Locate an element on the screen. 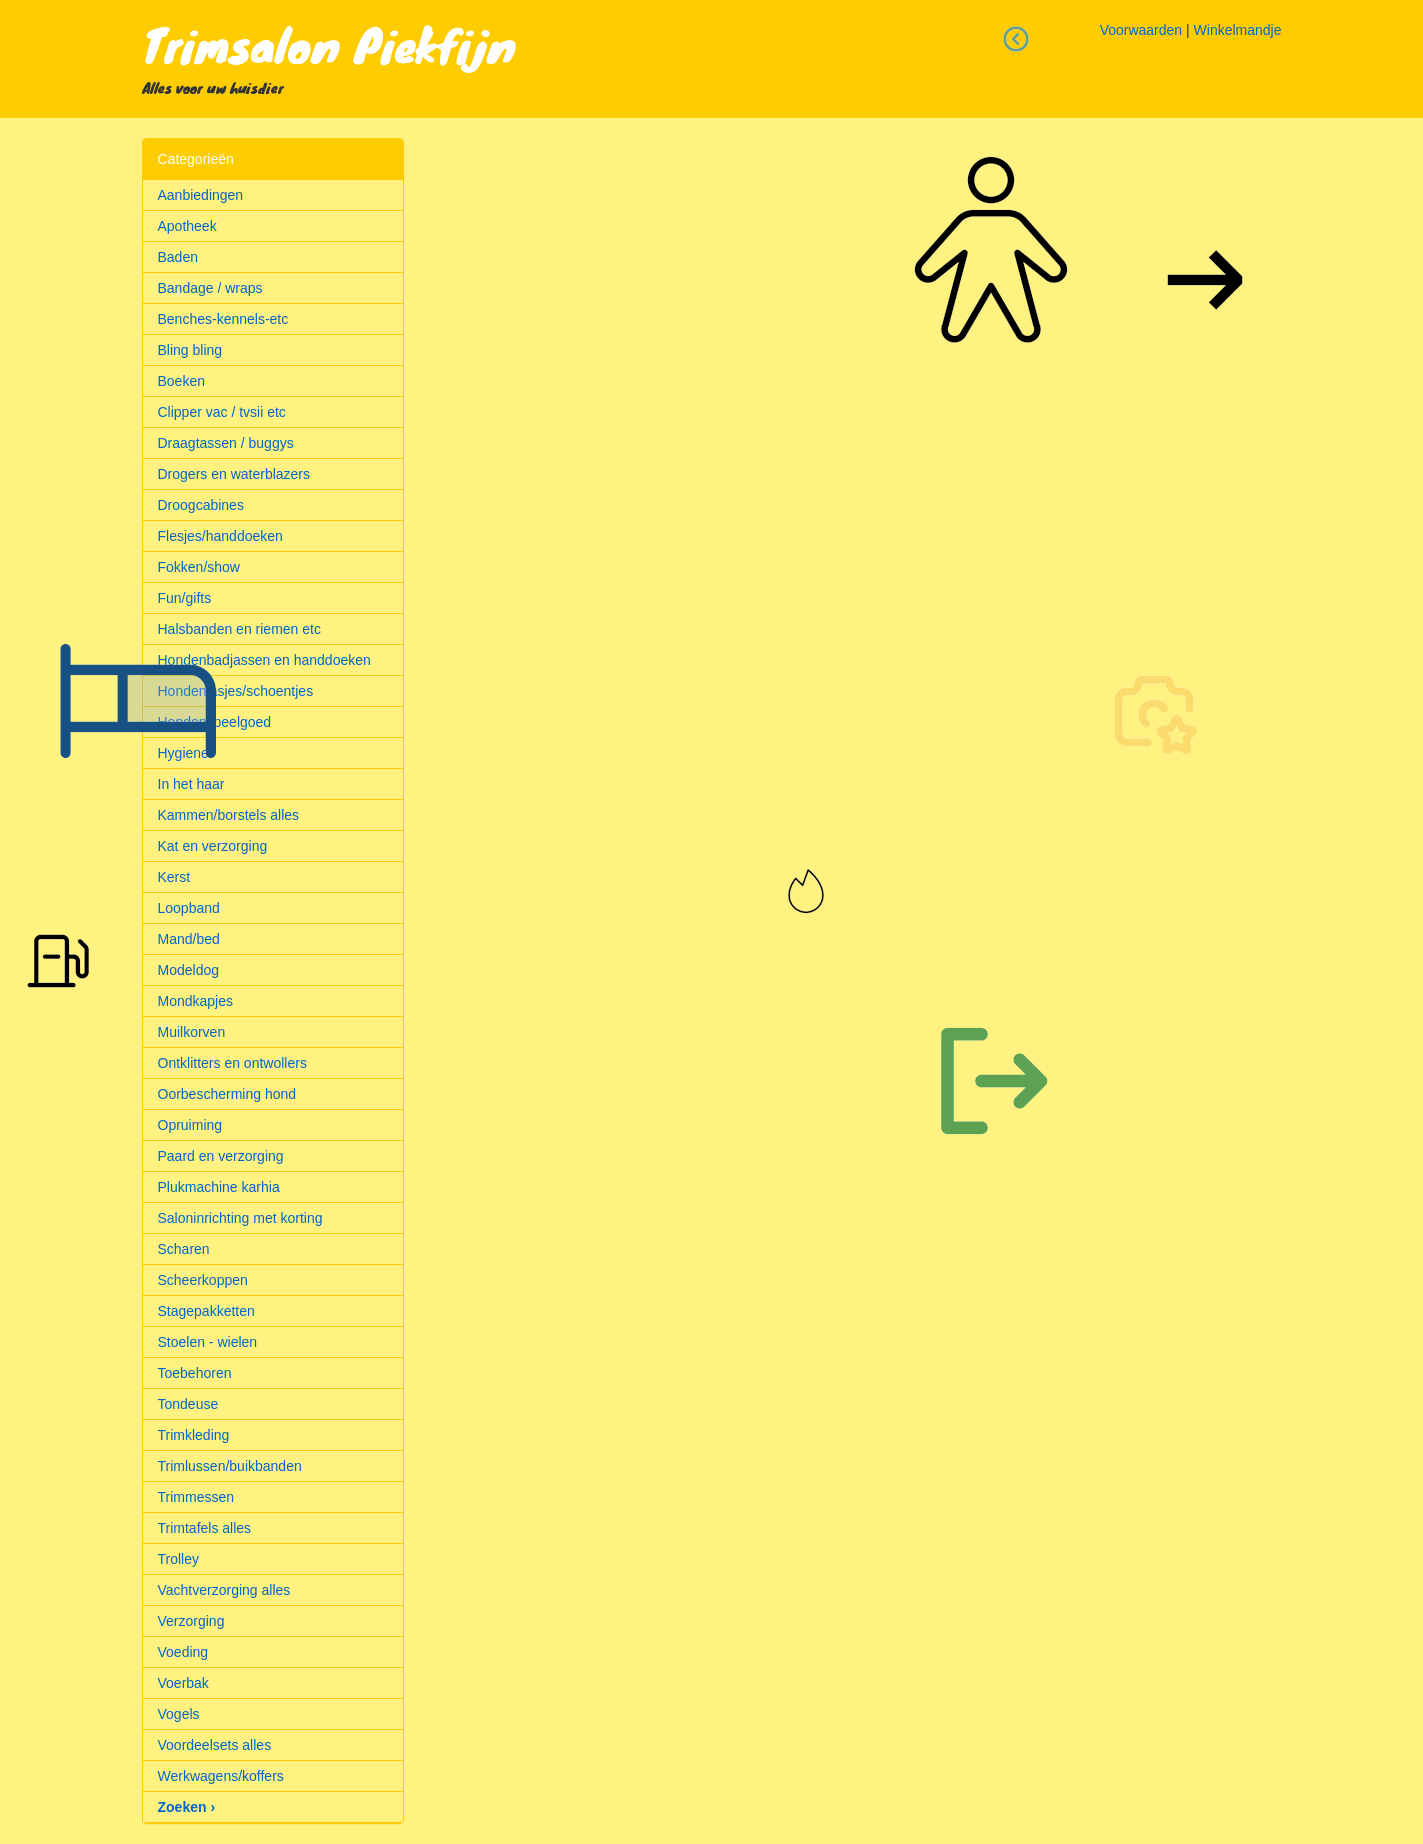  mark a photo as favorite is located at coordinates (1154, 711).